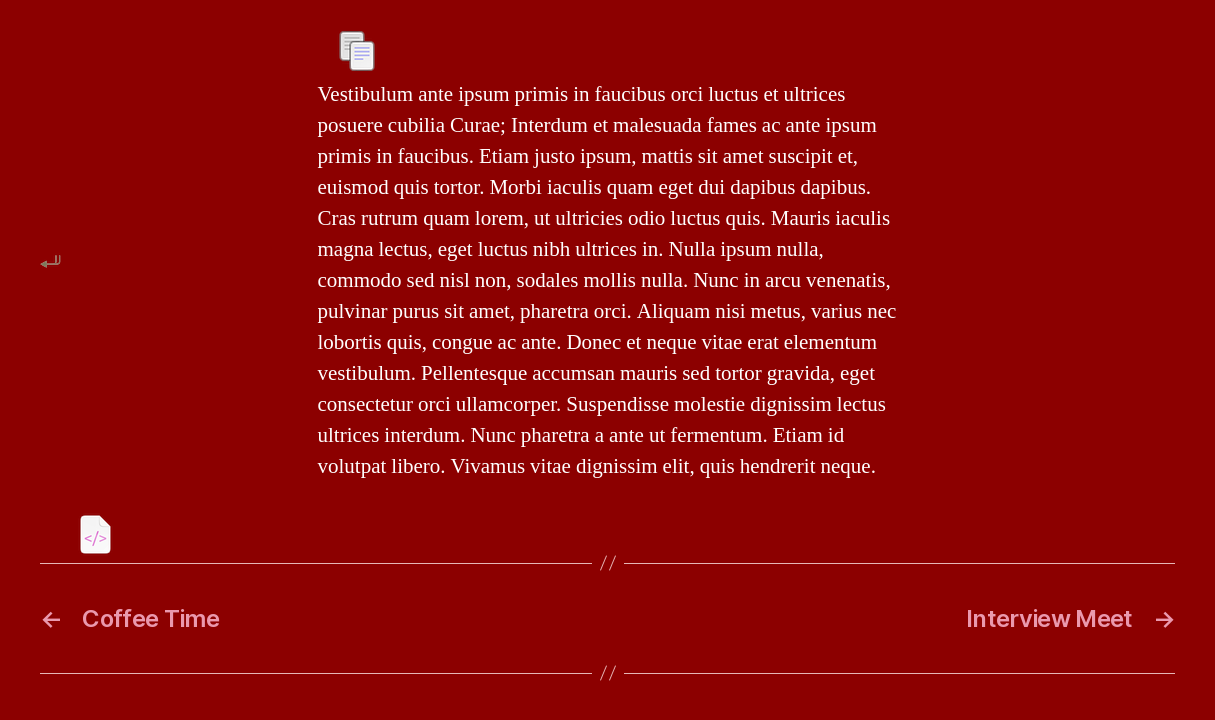  Describe the element at coordinates (50, 260) in the screenshot. I see `reply to all recipients in an email thread` at that location.